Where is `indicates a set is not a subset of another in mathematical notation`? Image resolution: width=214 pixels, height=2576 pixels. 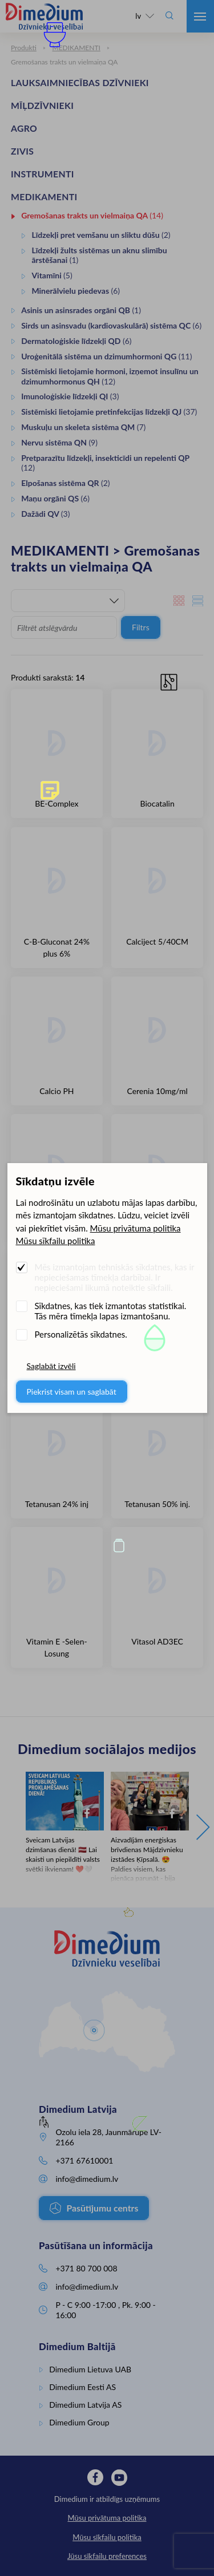
indicates a set is not a subset of another in mathematical notation is located at coordinates (140, 2124).